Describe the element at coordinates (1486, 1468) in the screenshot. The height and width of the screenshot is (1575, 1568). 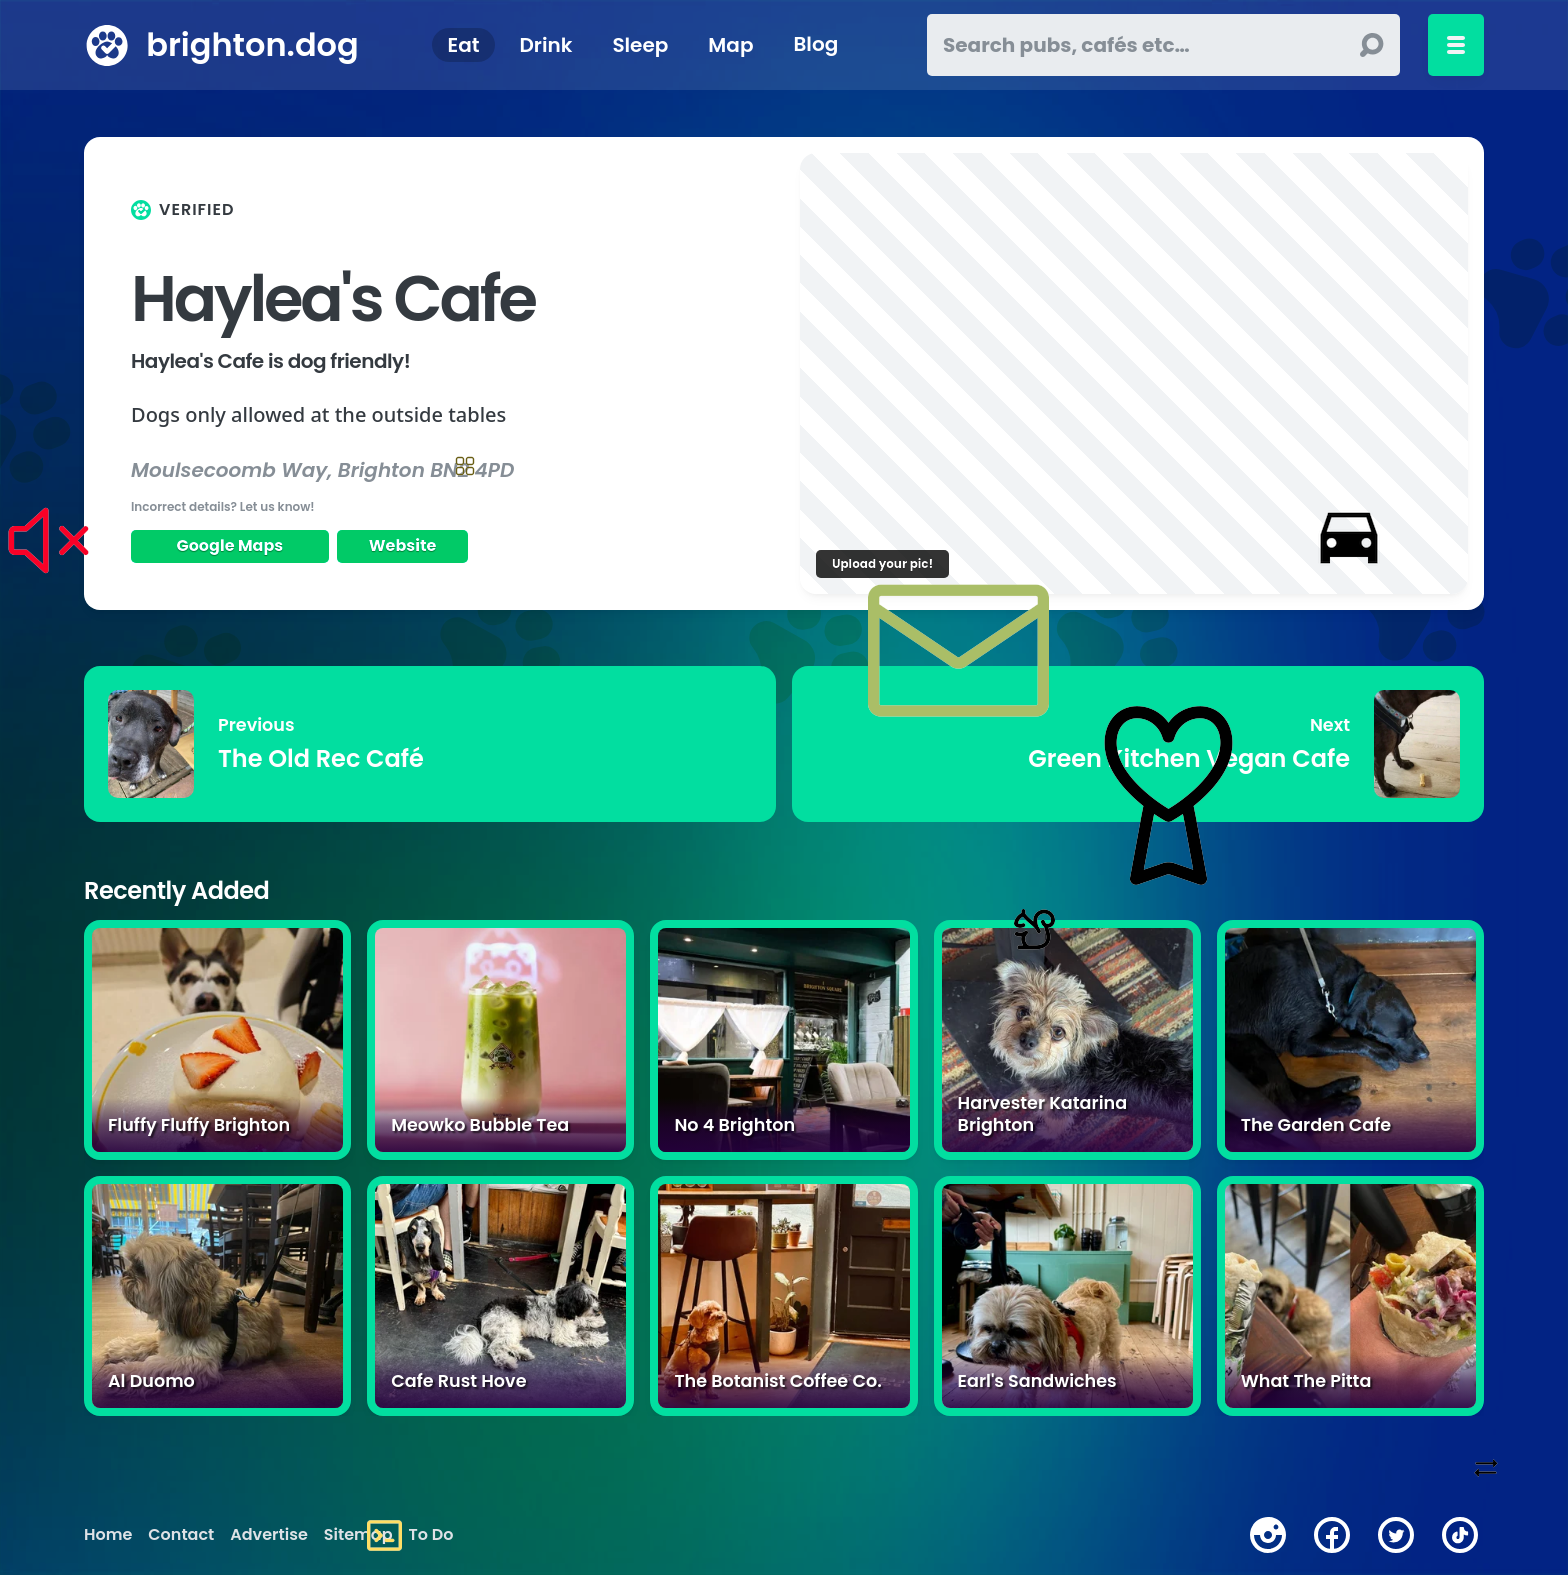
I see `sync data between devices or accounts` at that location.